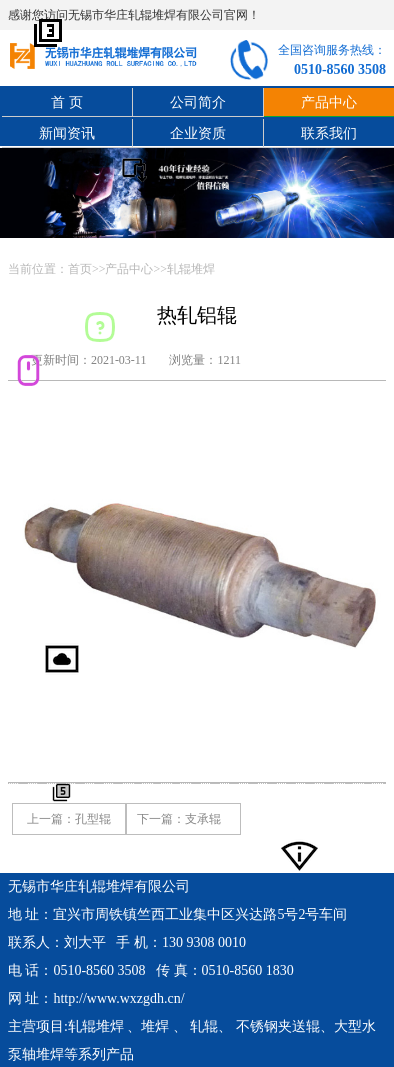 The image size is (394, 1067). What do you see at coordinates (48, 33) in the screenshot?
I see `apply filter preset 3` at bounding box center [48, 33].